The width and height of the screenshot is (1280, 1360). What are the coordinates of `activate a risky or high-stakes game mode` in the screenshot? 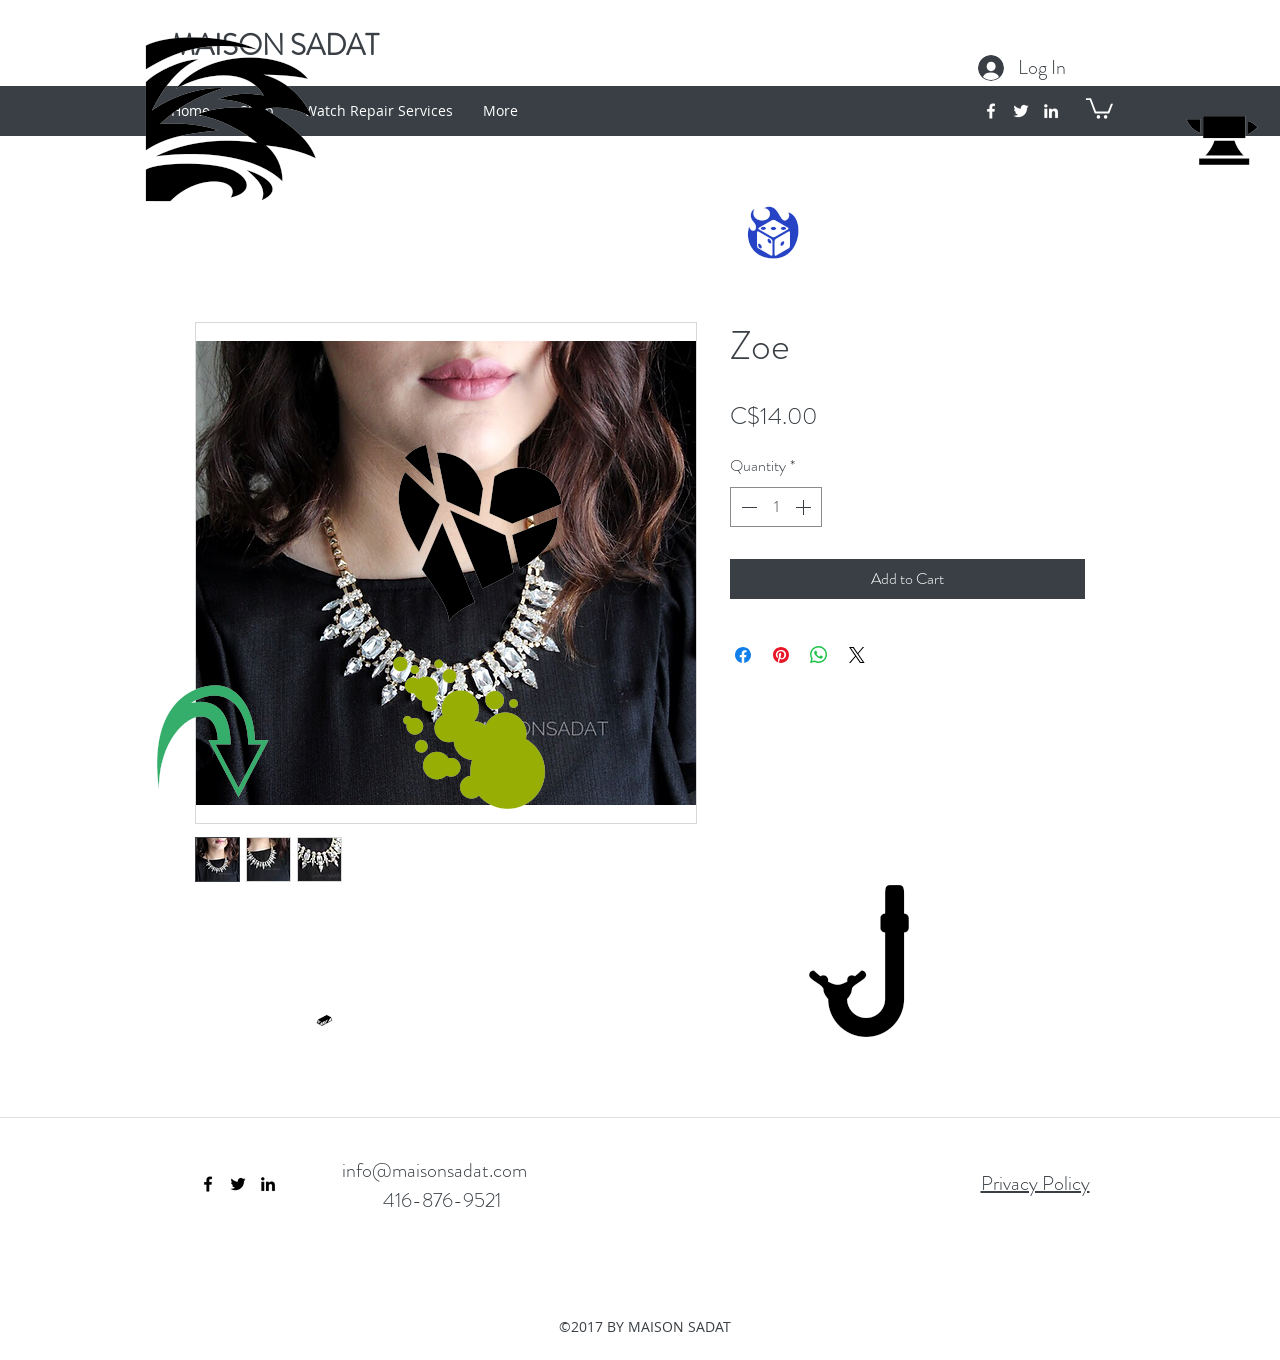 It's located at (773, 232).